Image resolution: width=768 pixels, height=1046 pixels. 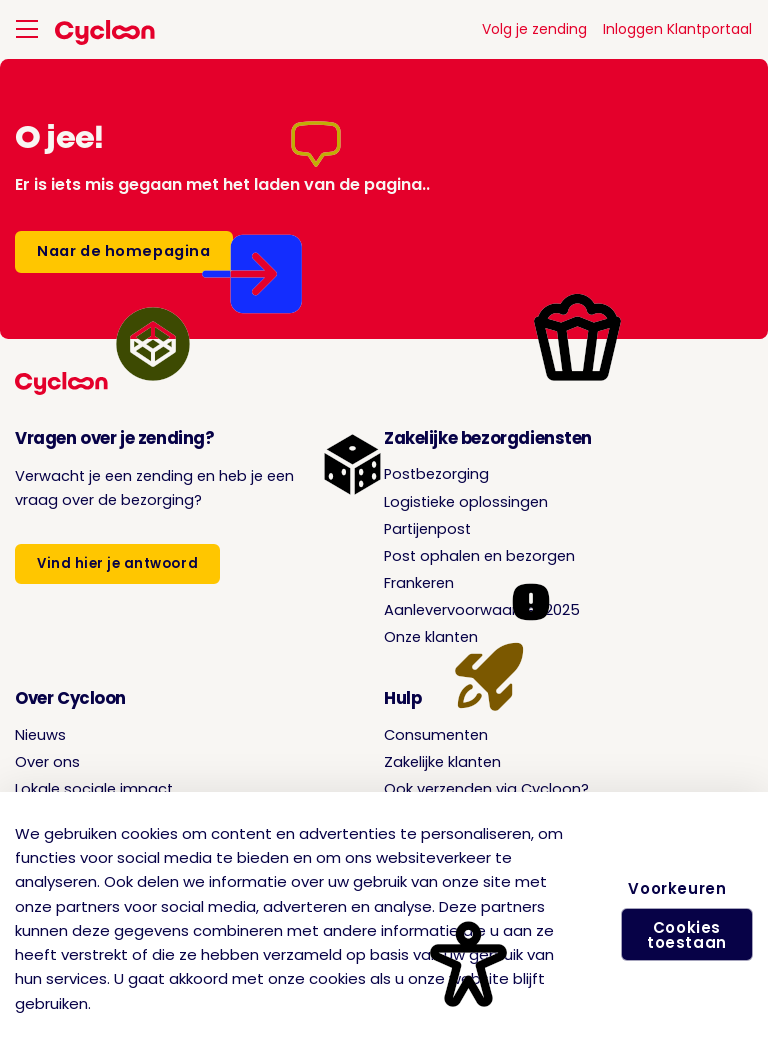 What do you see at coordinates (252, 274) in the screenshot?
I see `log in or sign in to your account` at bounding box center [252, 274].